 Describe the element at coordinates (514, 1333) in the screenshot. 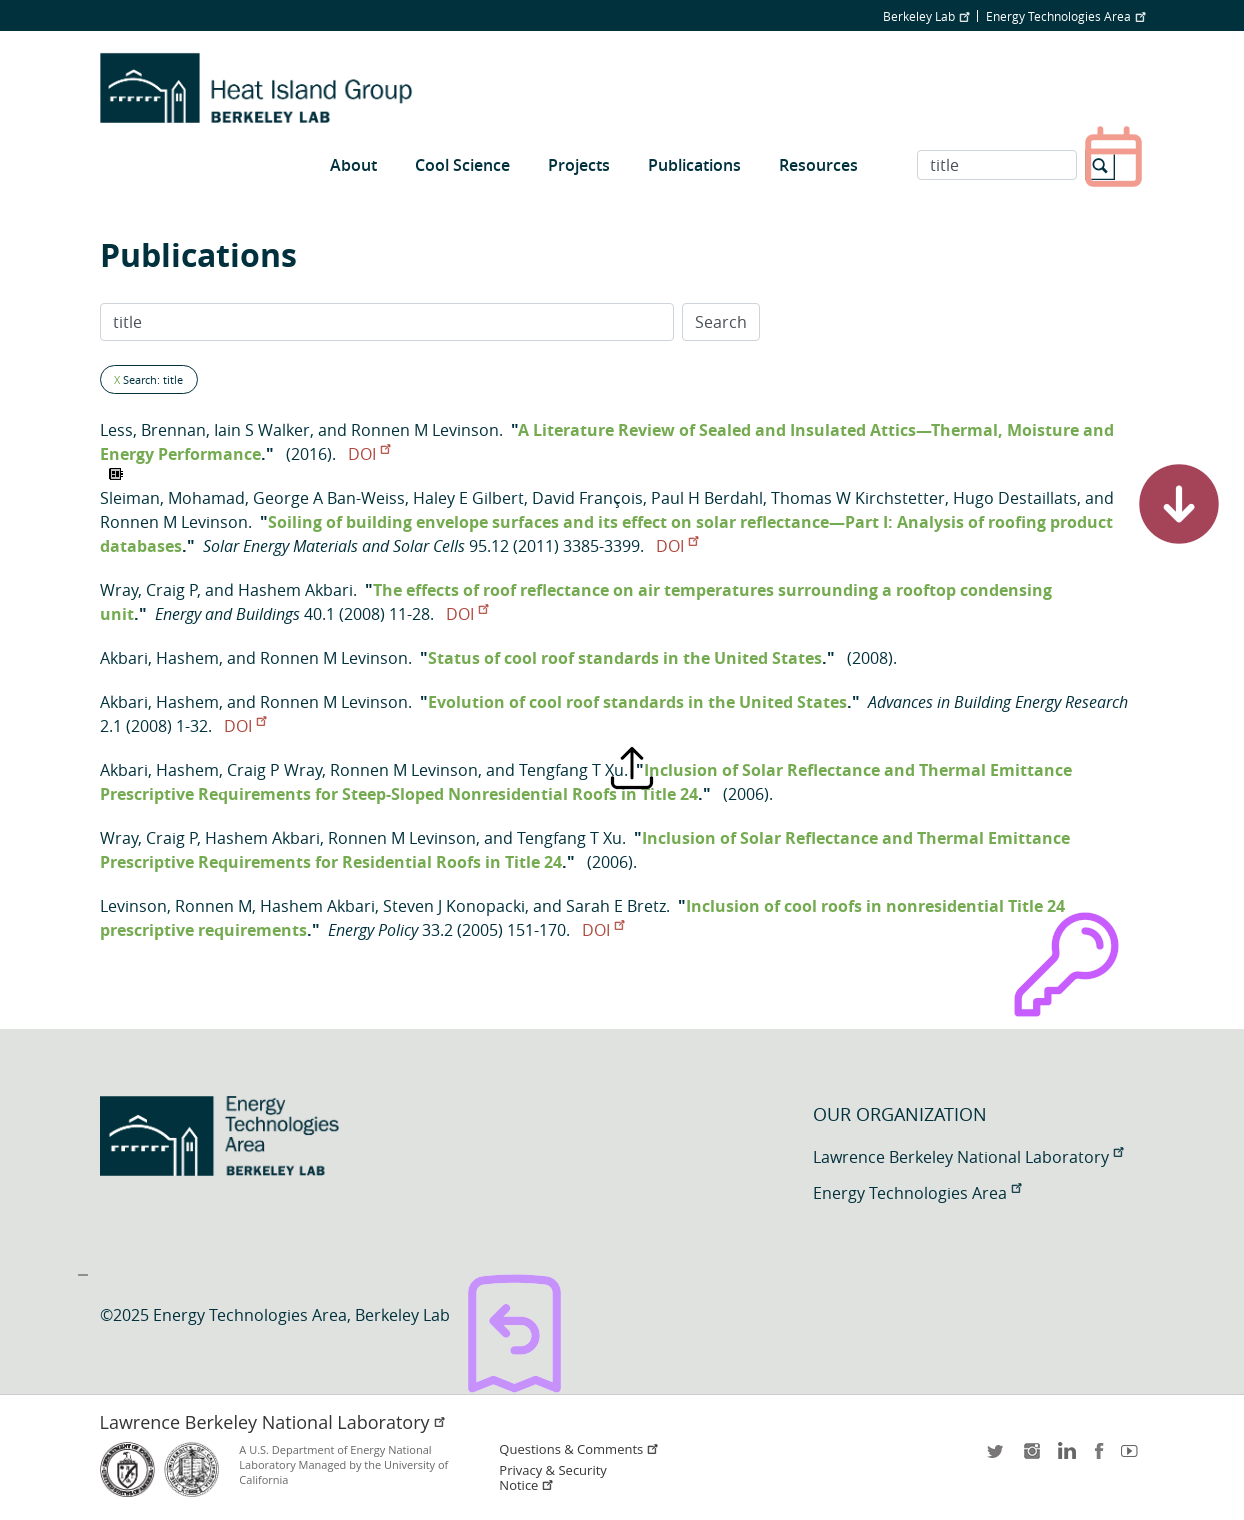

I see `request a refund for a purchase` at that location.